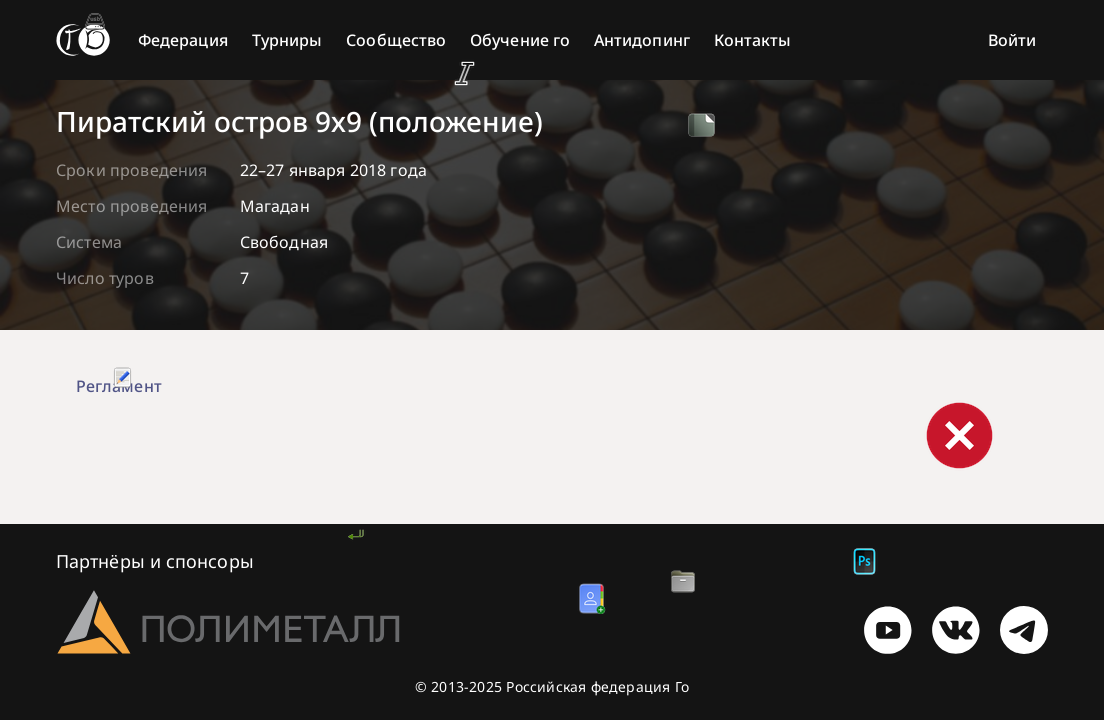 Image resolution: width=1104 pixels, height=720 pixels. What do you see at coordinates (591, 598) in the screenshot?
I see `add a new contact` at bounding box center [591, 598].